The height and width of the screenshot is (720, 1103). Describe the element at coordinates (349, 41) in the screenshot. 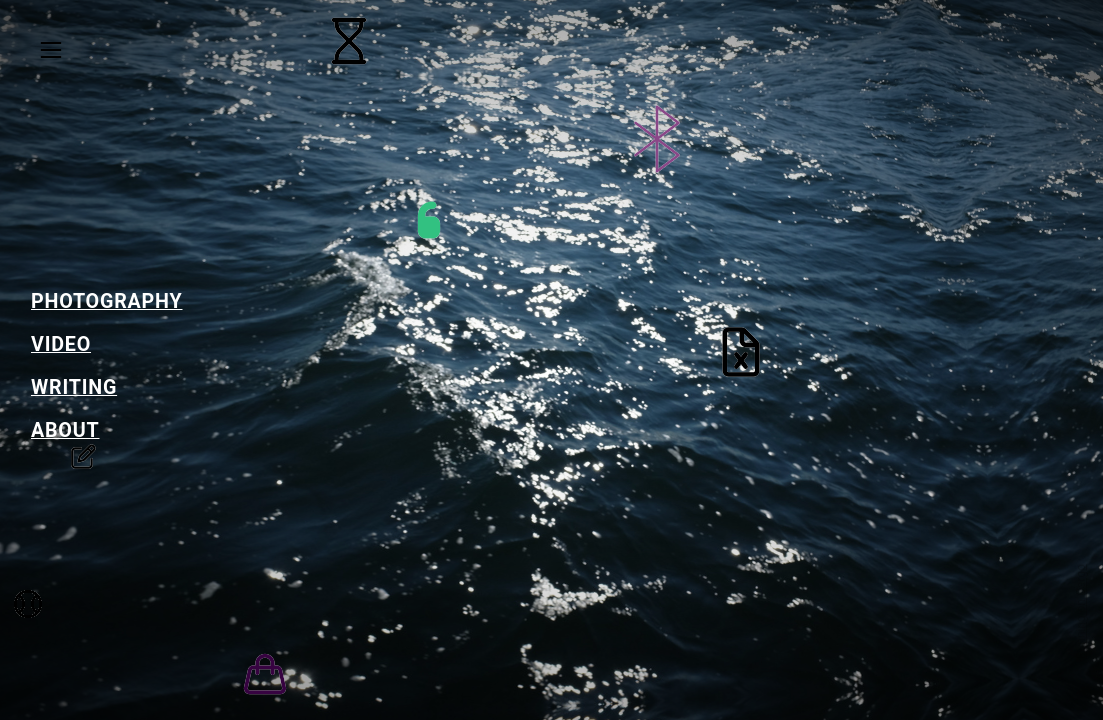

I see `indicates loading or processing in progress` at that location.